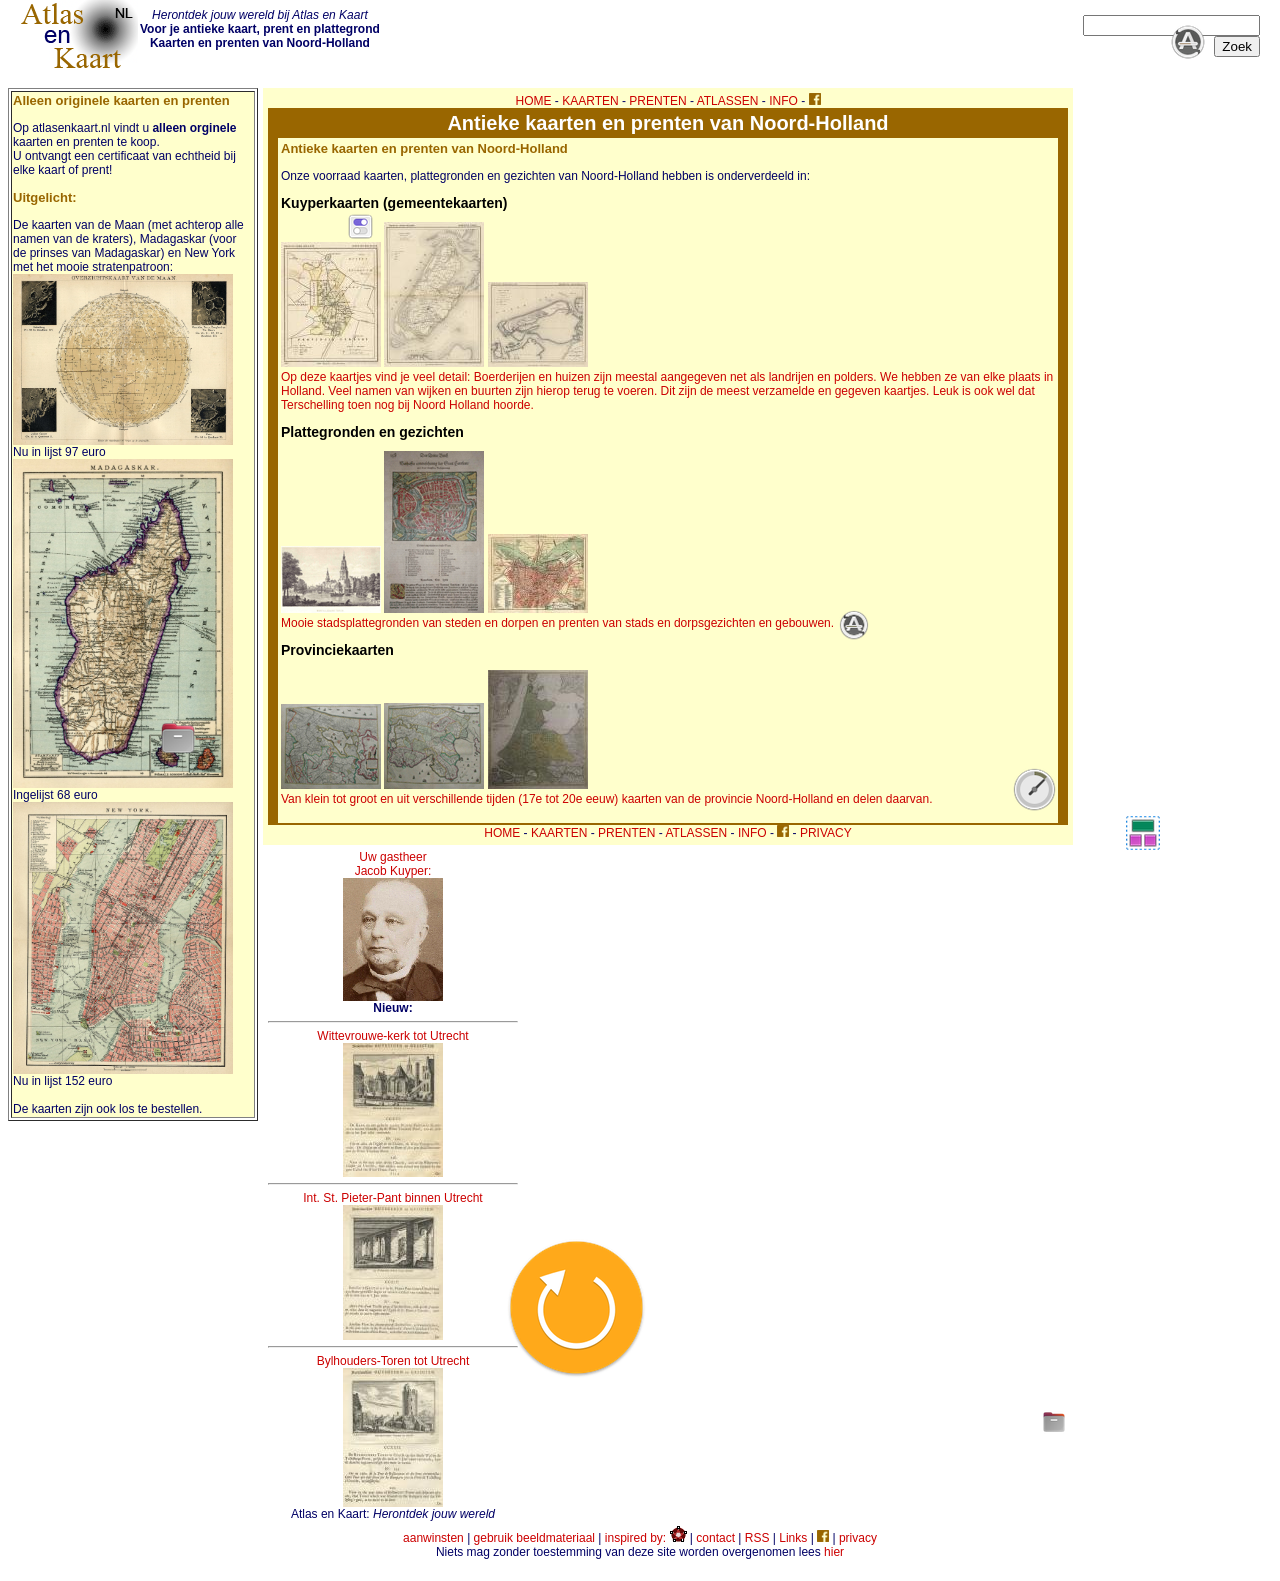 Image resolution: width=1280 pixels, height=1581 pixels. What do you see at coordinates (854, 625) in the screenshot?
I see `check for available software updates` at bounding box center [854, 625].